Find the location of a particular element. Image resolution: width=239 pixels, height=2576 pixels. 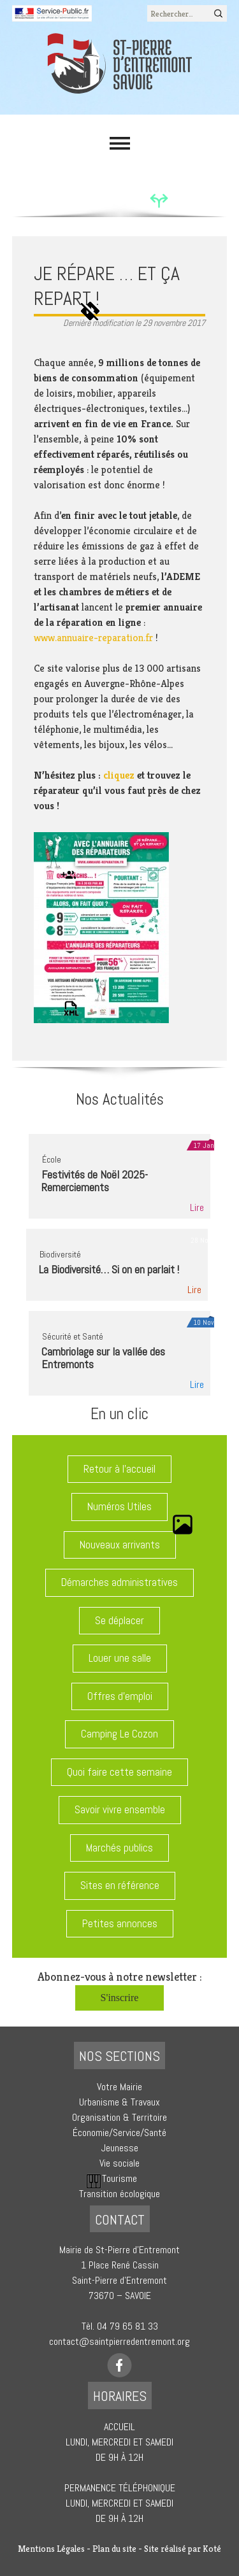

add a new member to a group is located at coordinates (68, 875).